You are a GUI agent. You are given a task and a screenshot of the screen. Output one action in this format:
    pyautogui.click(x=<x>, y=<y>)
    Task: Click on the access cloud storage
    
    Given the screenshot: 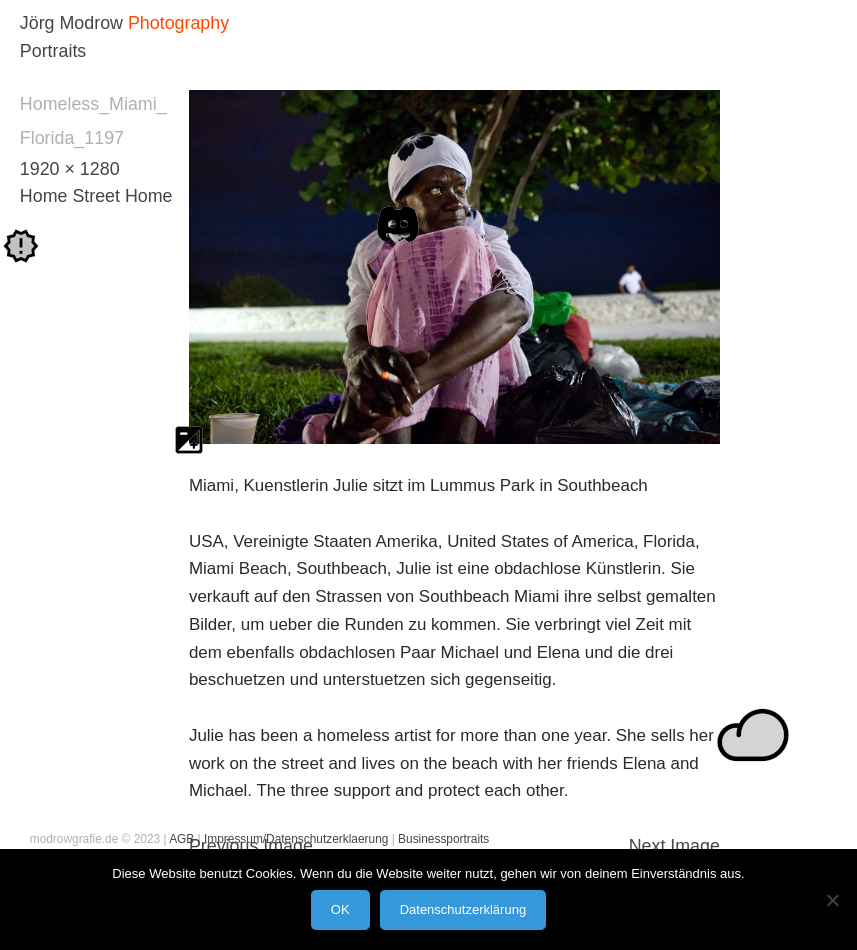 What is the action you would take?
    pyautogui.click(x=753, y=735)
    